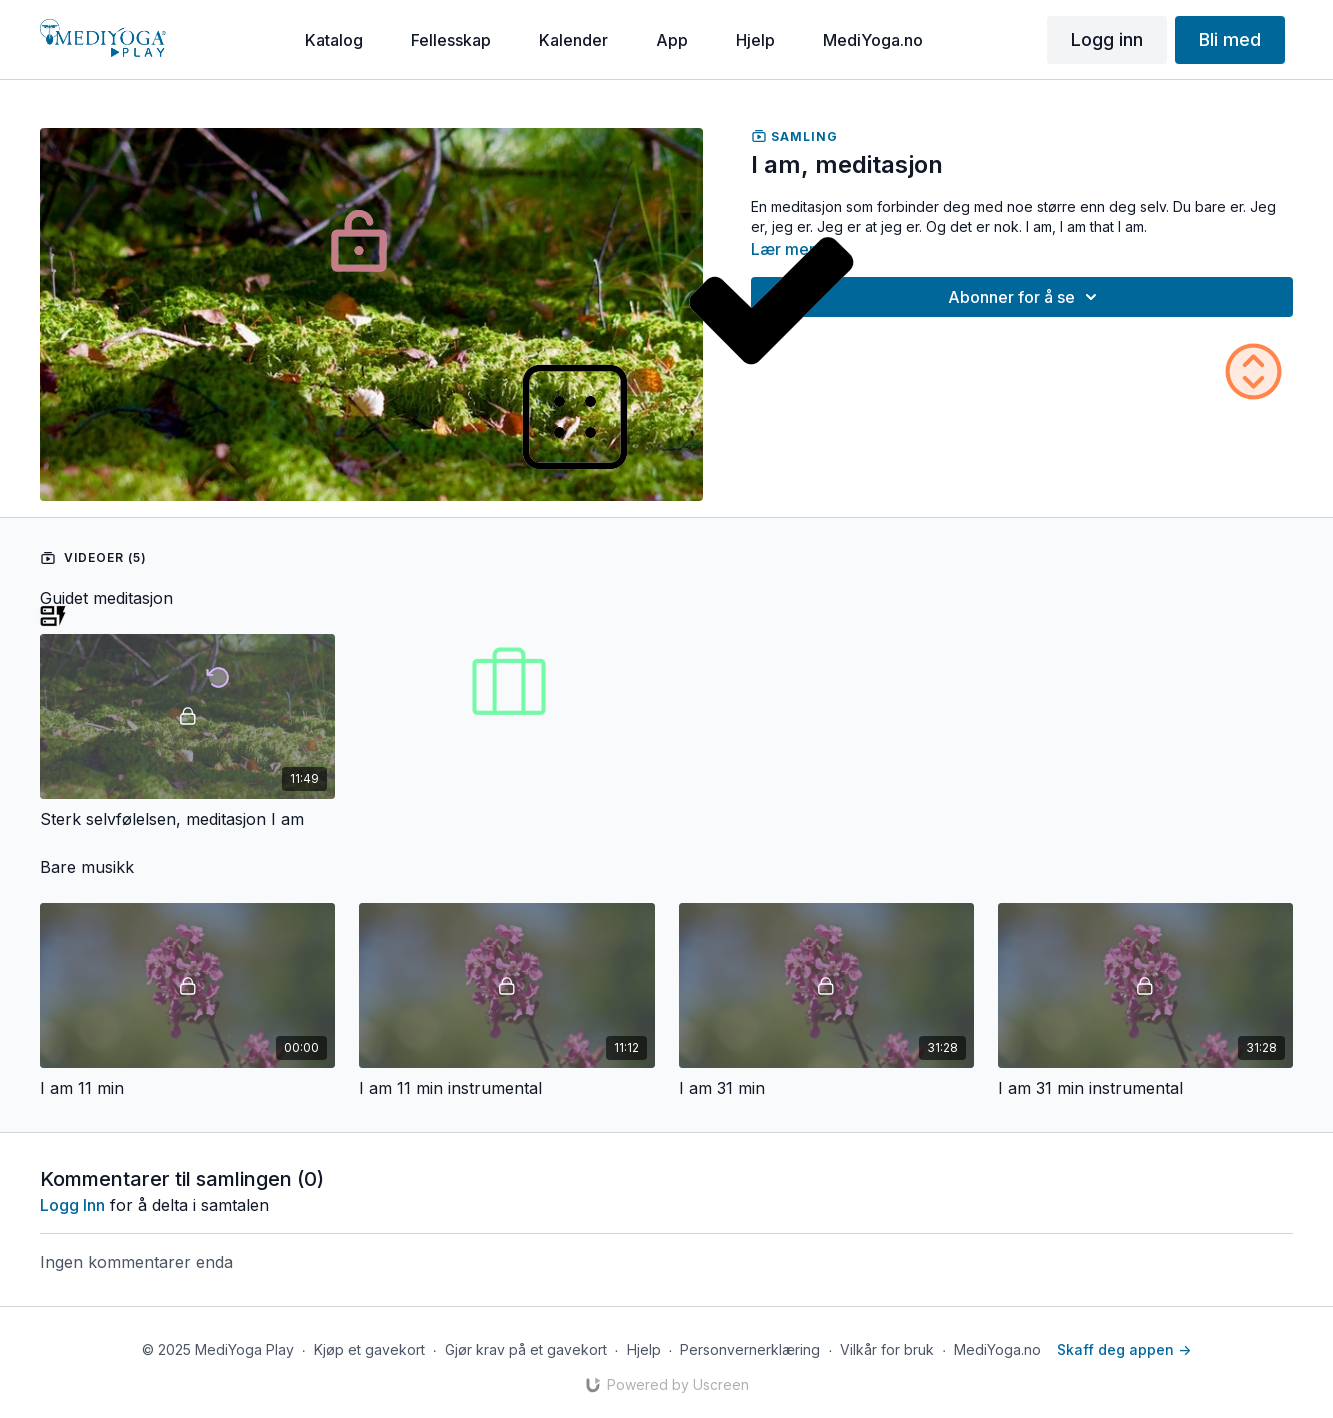 This screenshot has height=1418, width=1333. I want to click on access travel or trip details, so click(509, 684).